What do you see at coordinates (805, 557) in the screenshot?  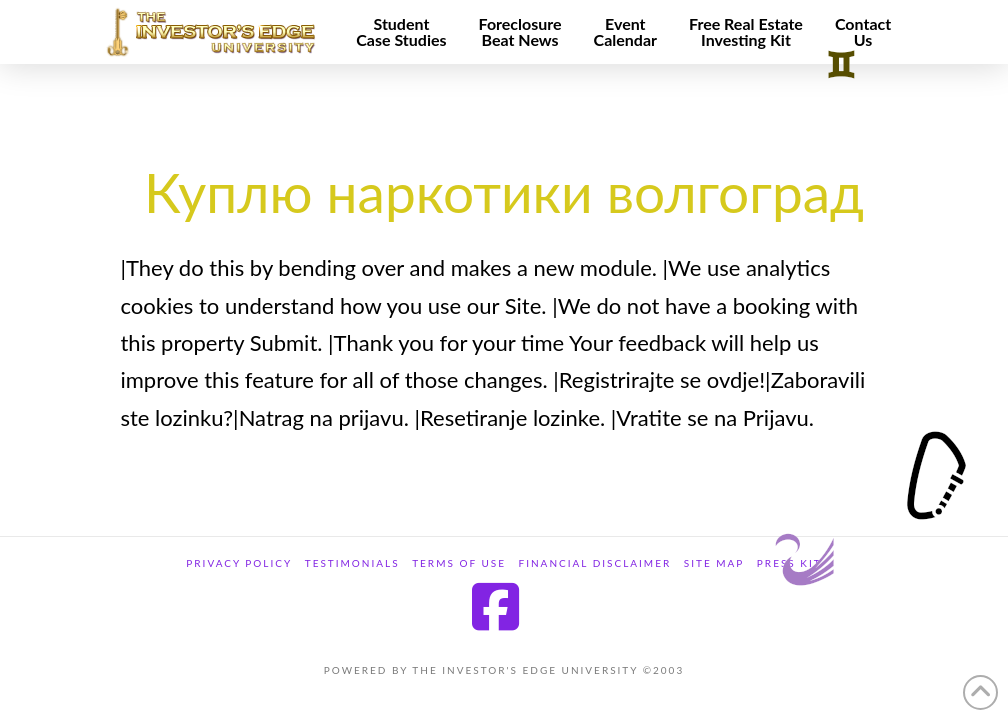 I see `swan or bird-themed game element` at bounding box center [805, 557].